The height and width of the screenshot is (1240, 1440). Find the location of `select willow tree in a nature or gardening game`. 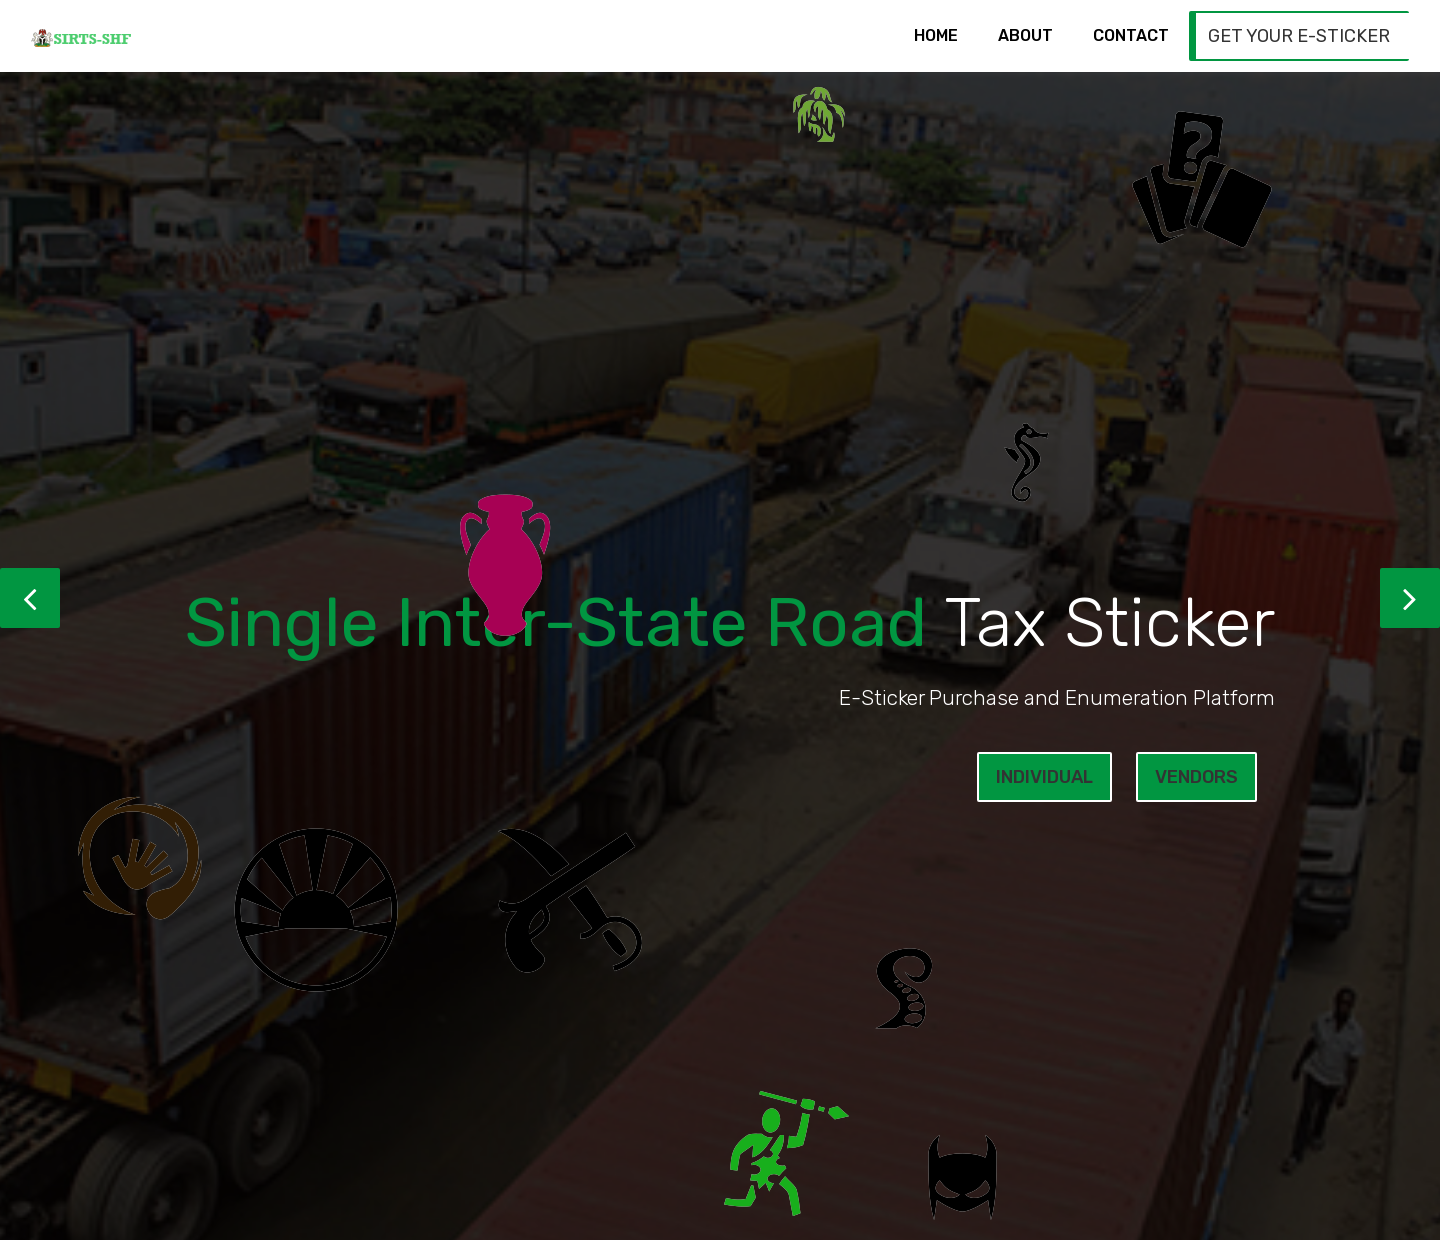

select willow tree in a nature or gardening game is located at coordinates (817, 114).